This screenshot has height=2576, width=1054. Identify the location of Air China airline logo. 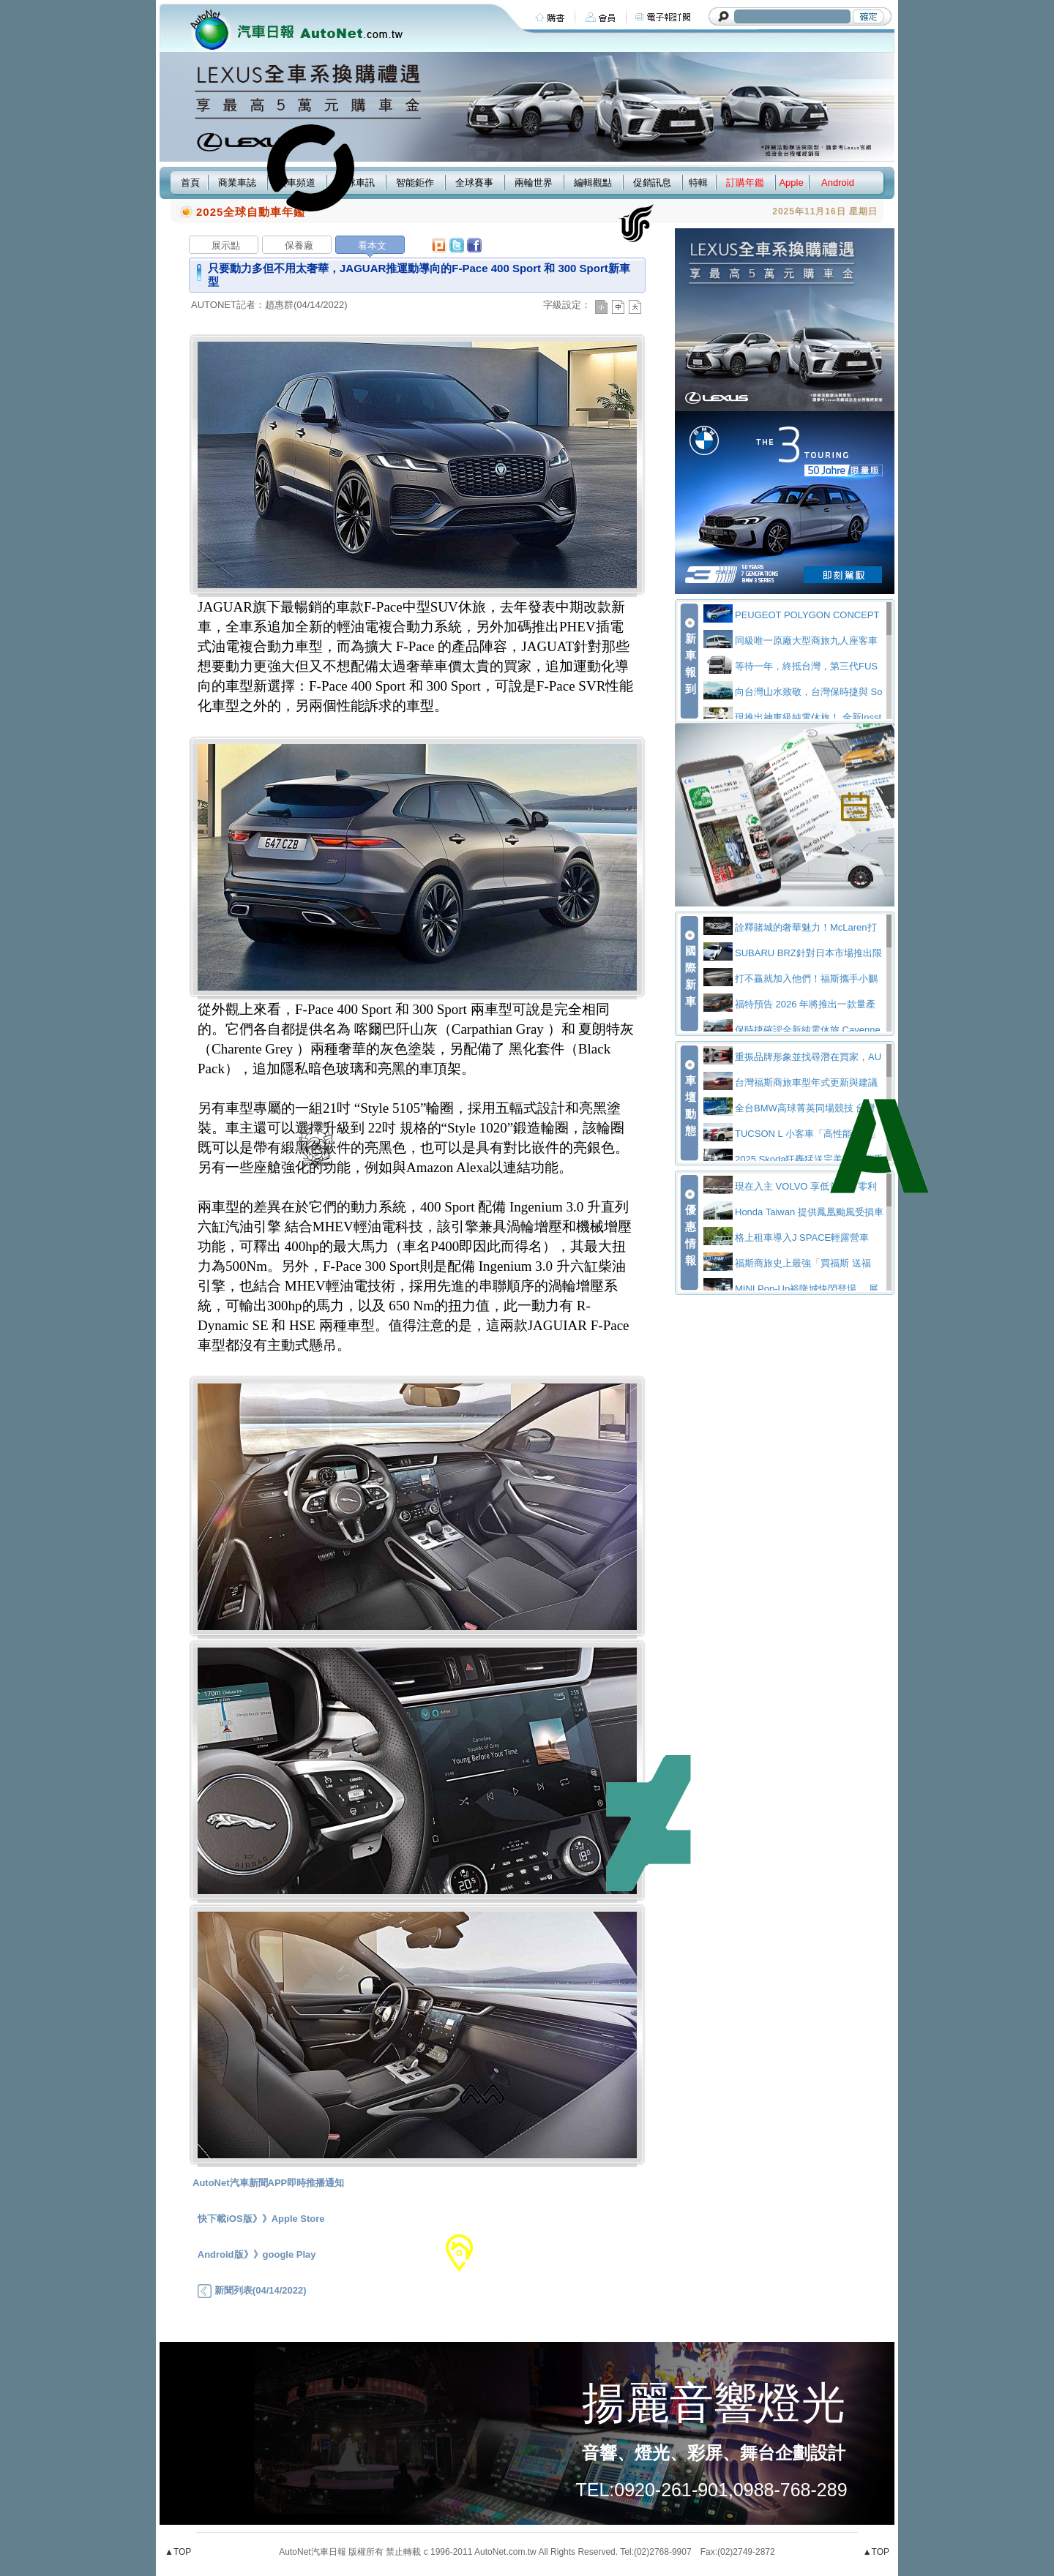
(636, 223).